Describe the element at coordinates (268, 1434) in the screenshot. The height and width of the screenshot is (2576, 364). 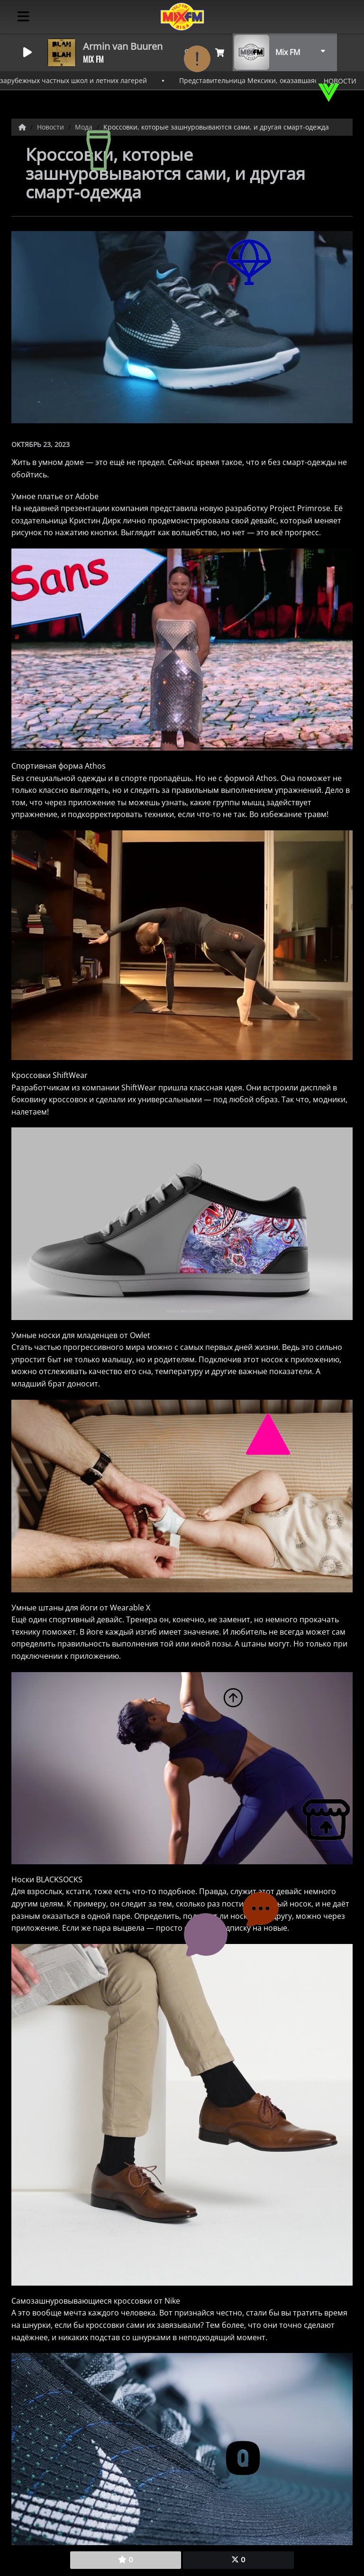
I see `indicates a warning or alert status` at that location.